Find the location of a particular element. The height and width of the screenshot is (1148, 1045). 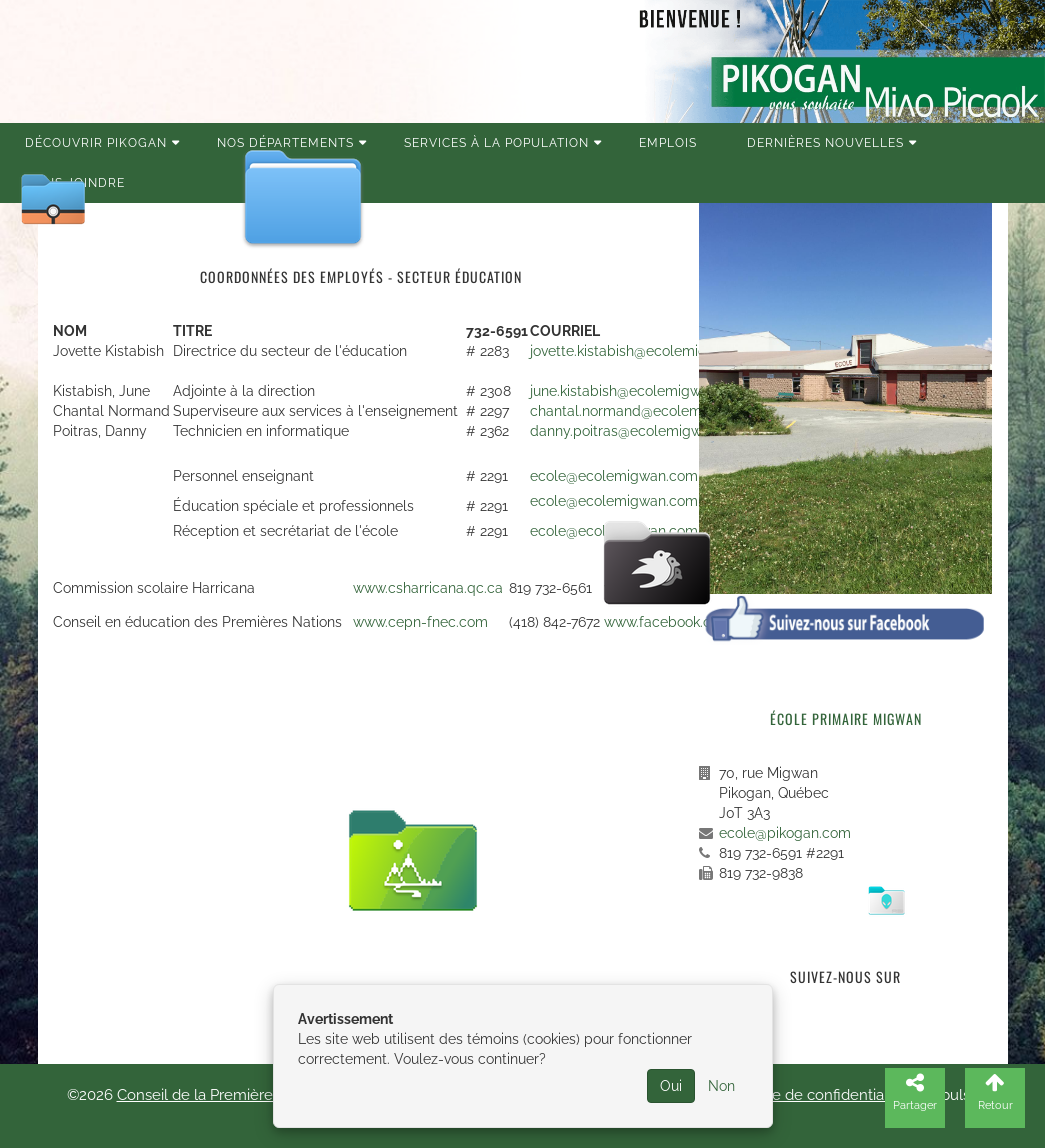

folder containing pokémon typing game files is located at coordinates (53, 201).